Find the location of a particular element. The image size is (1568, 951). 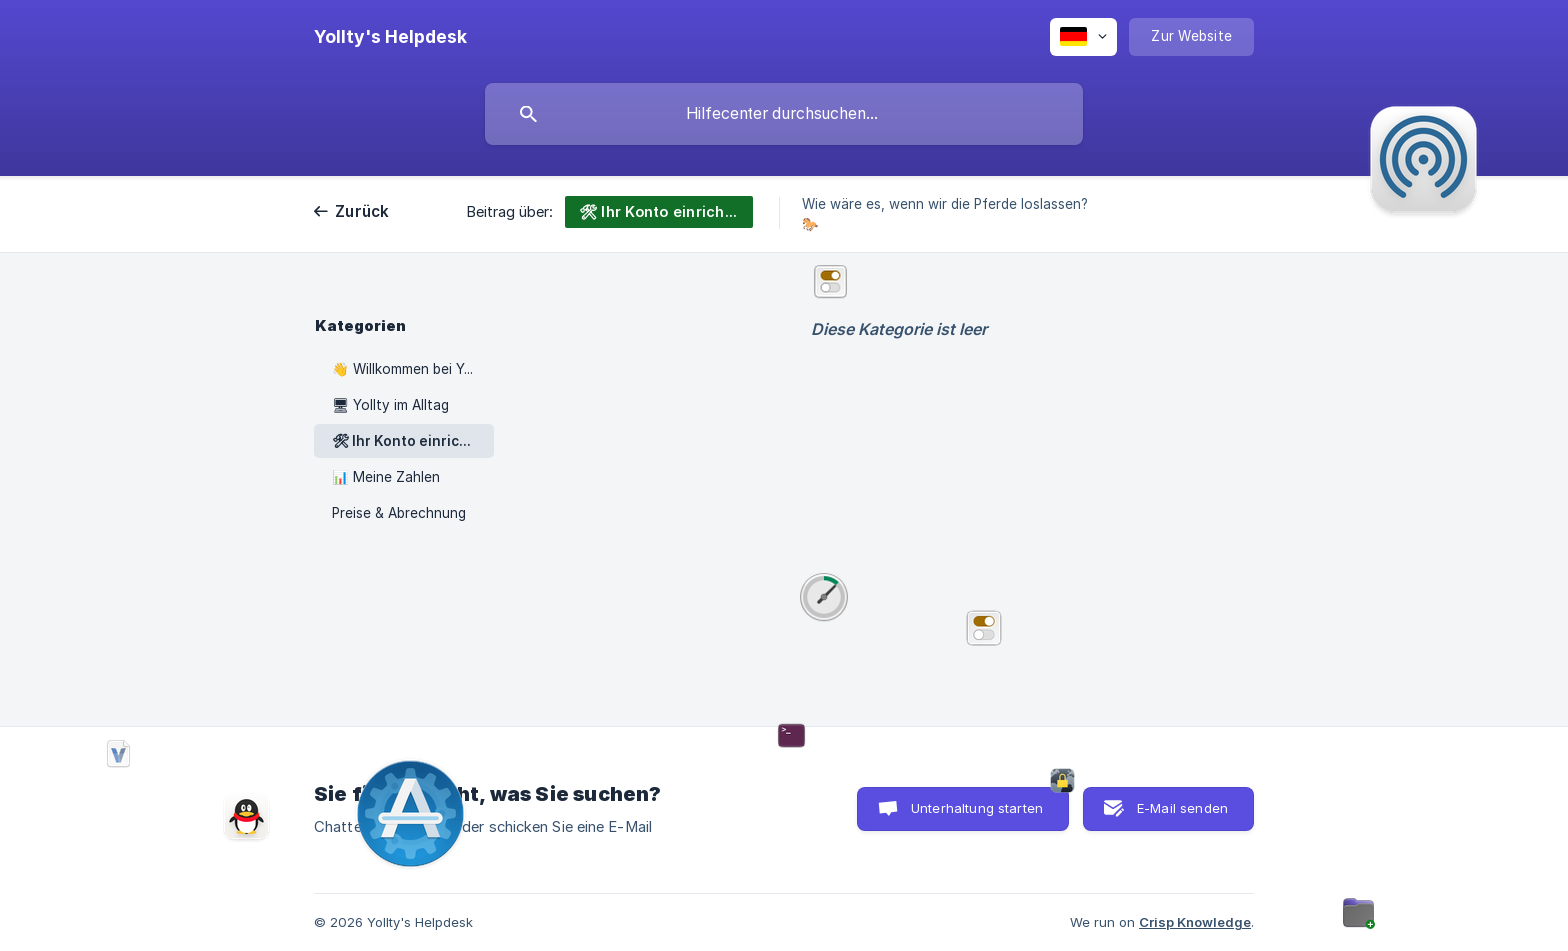

open QQ messaging app is located at coordinates (246, 816).